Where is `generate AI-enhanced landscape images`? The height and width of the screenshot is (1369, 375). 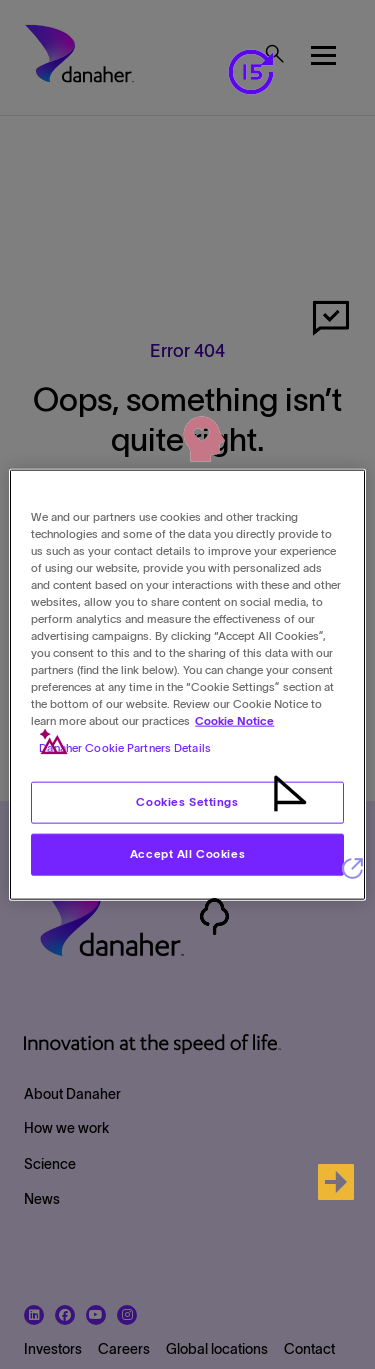 generate AI-enhanced landscape images is located at coordinates (53, 742).